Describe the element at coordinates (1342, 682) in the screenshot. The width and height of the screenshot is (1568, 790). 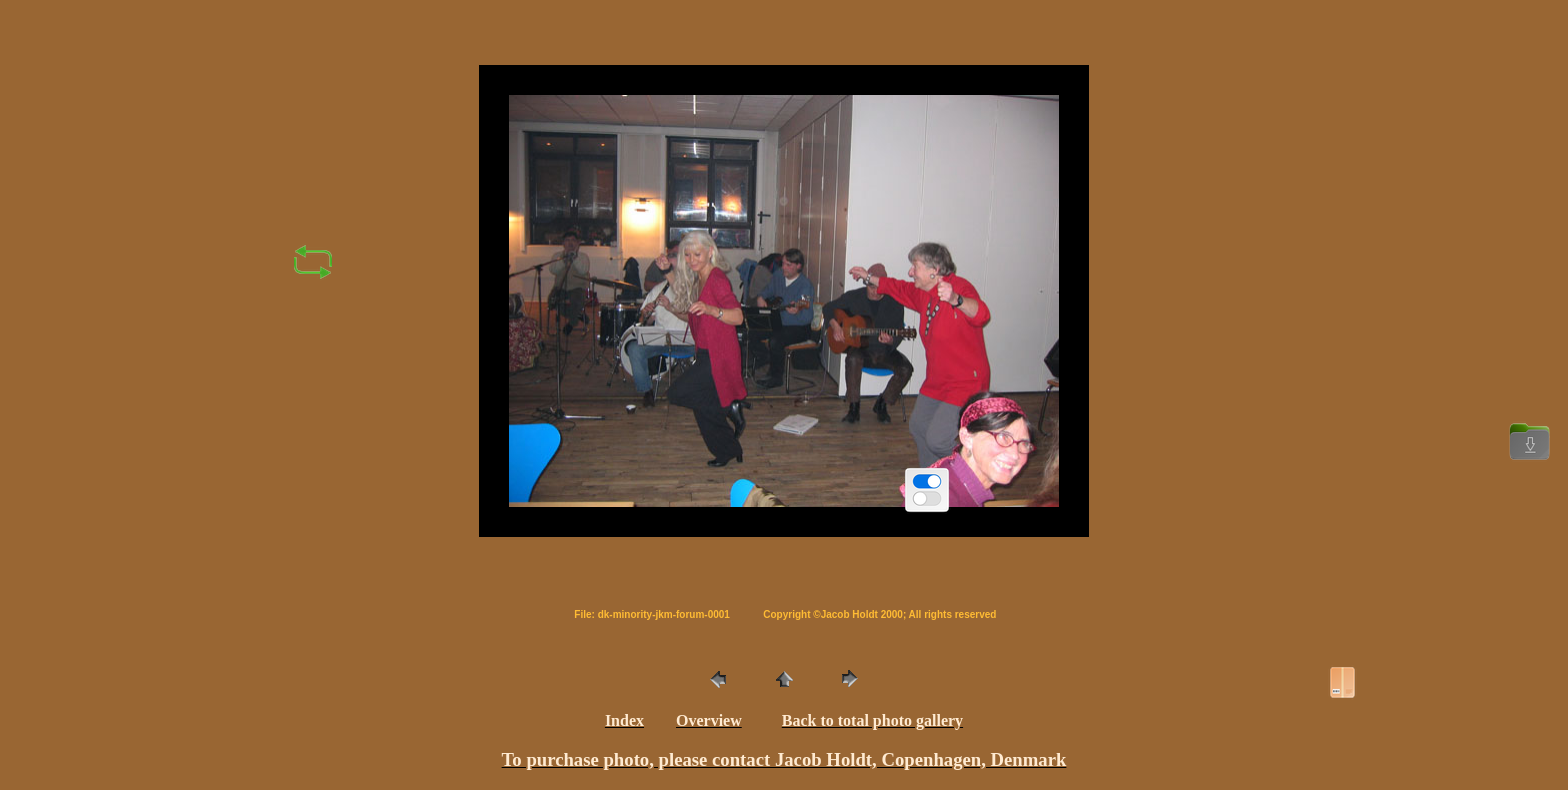
I see `compressed or archived file type` at that location.